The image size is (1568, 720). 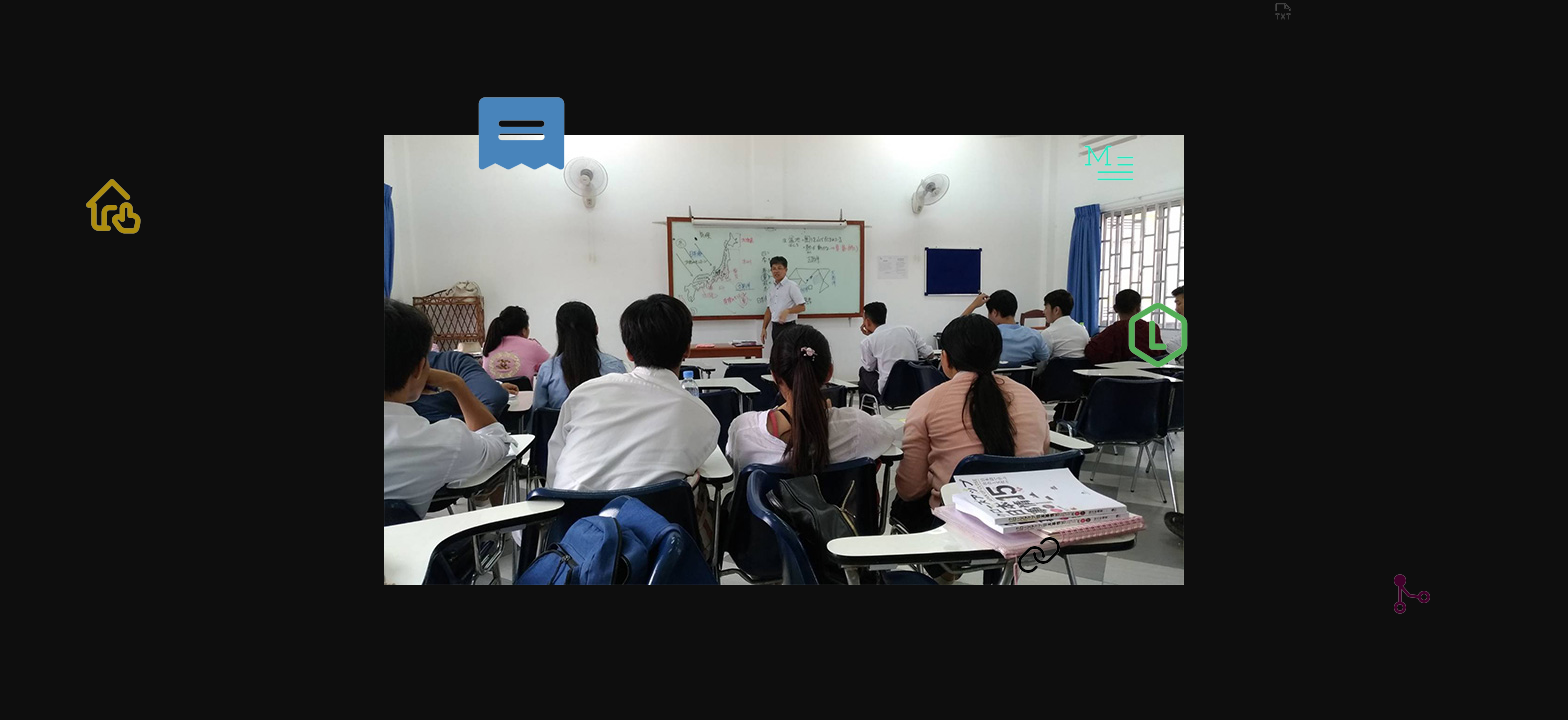 What do you see at coordinates (1409, 594) in the screenshot?
I see `merge branches in version control` at bounding box center [1409, 594].